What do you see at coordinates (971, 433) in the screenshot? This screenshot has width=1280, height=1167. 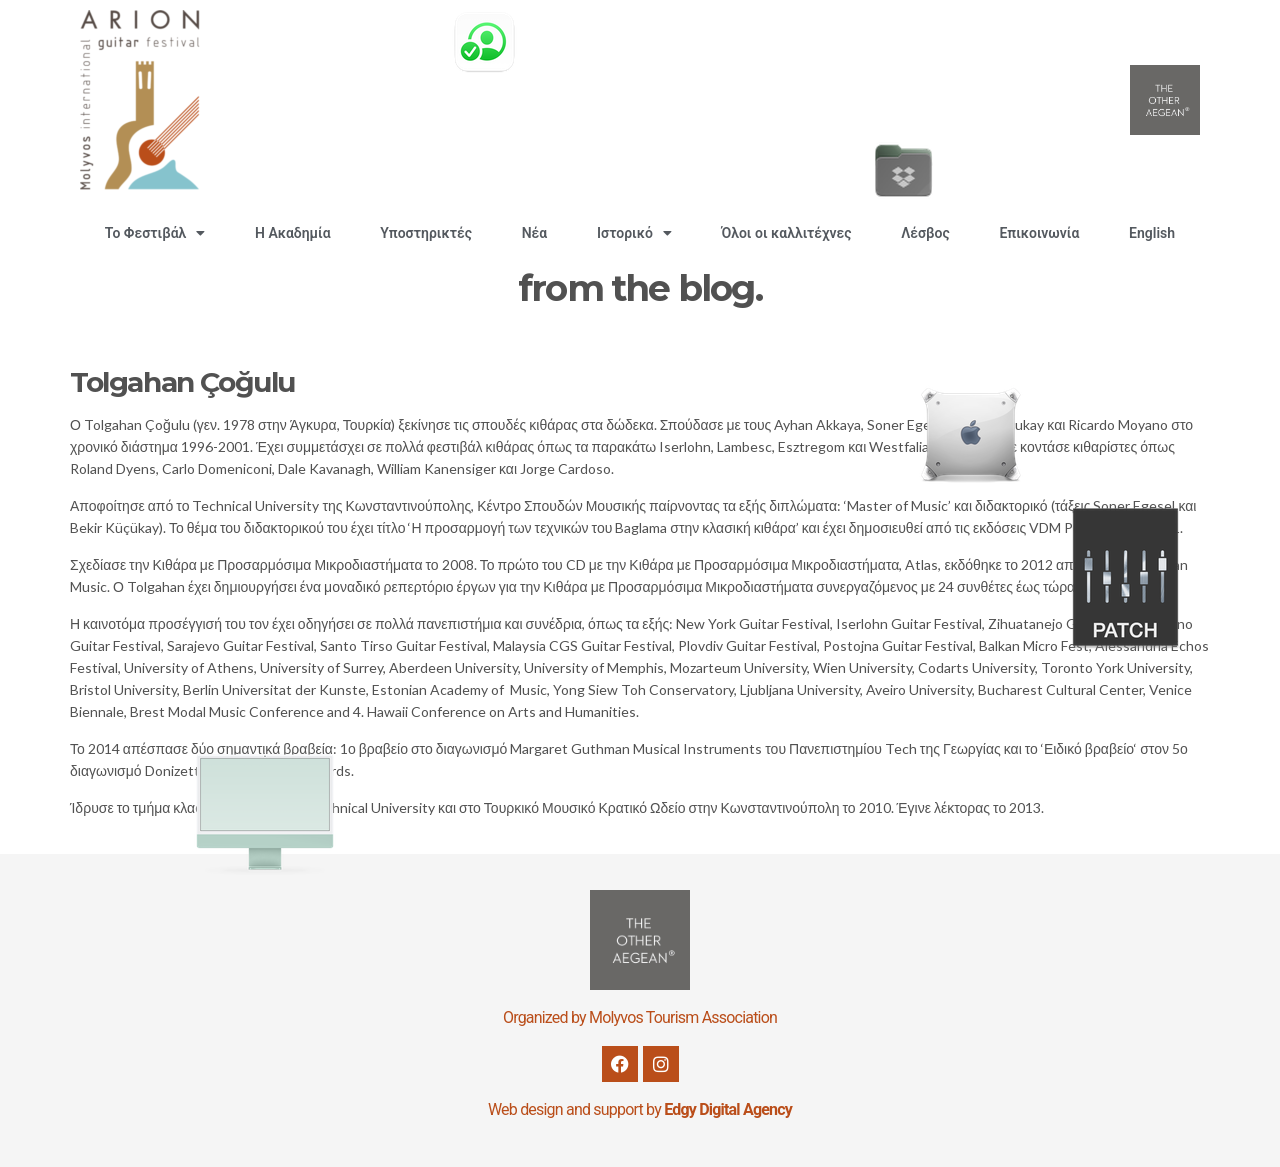 I see `represents a connected power mac g4 computer on the network` at bounding box center [971, 433].